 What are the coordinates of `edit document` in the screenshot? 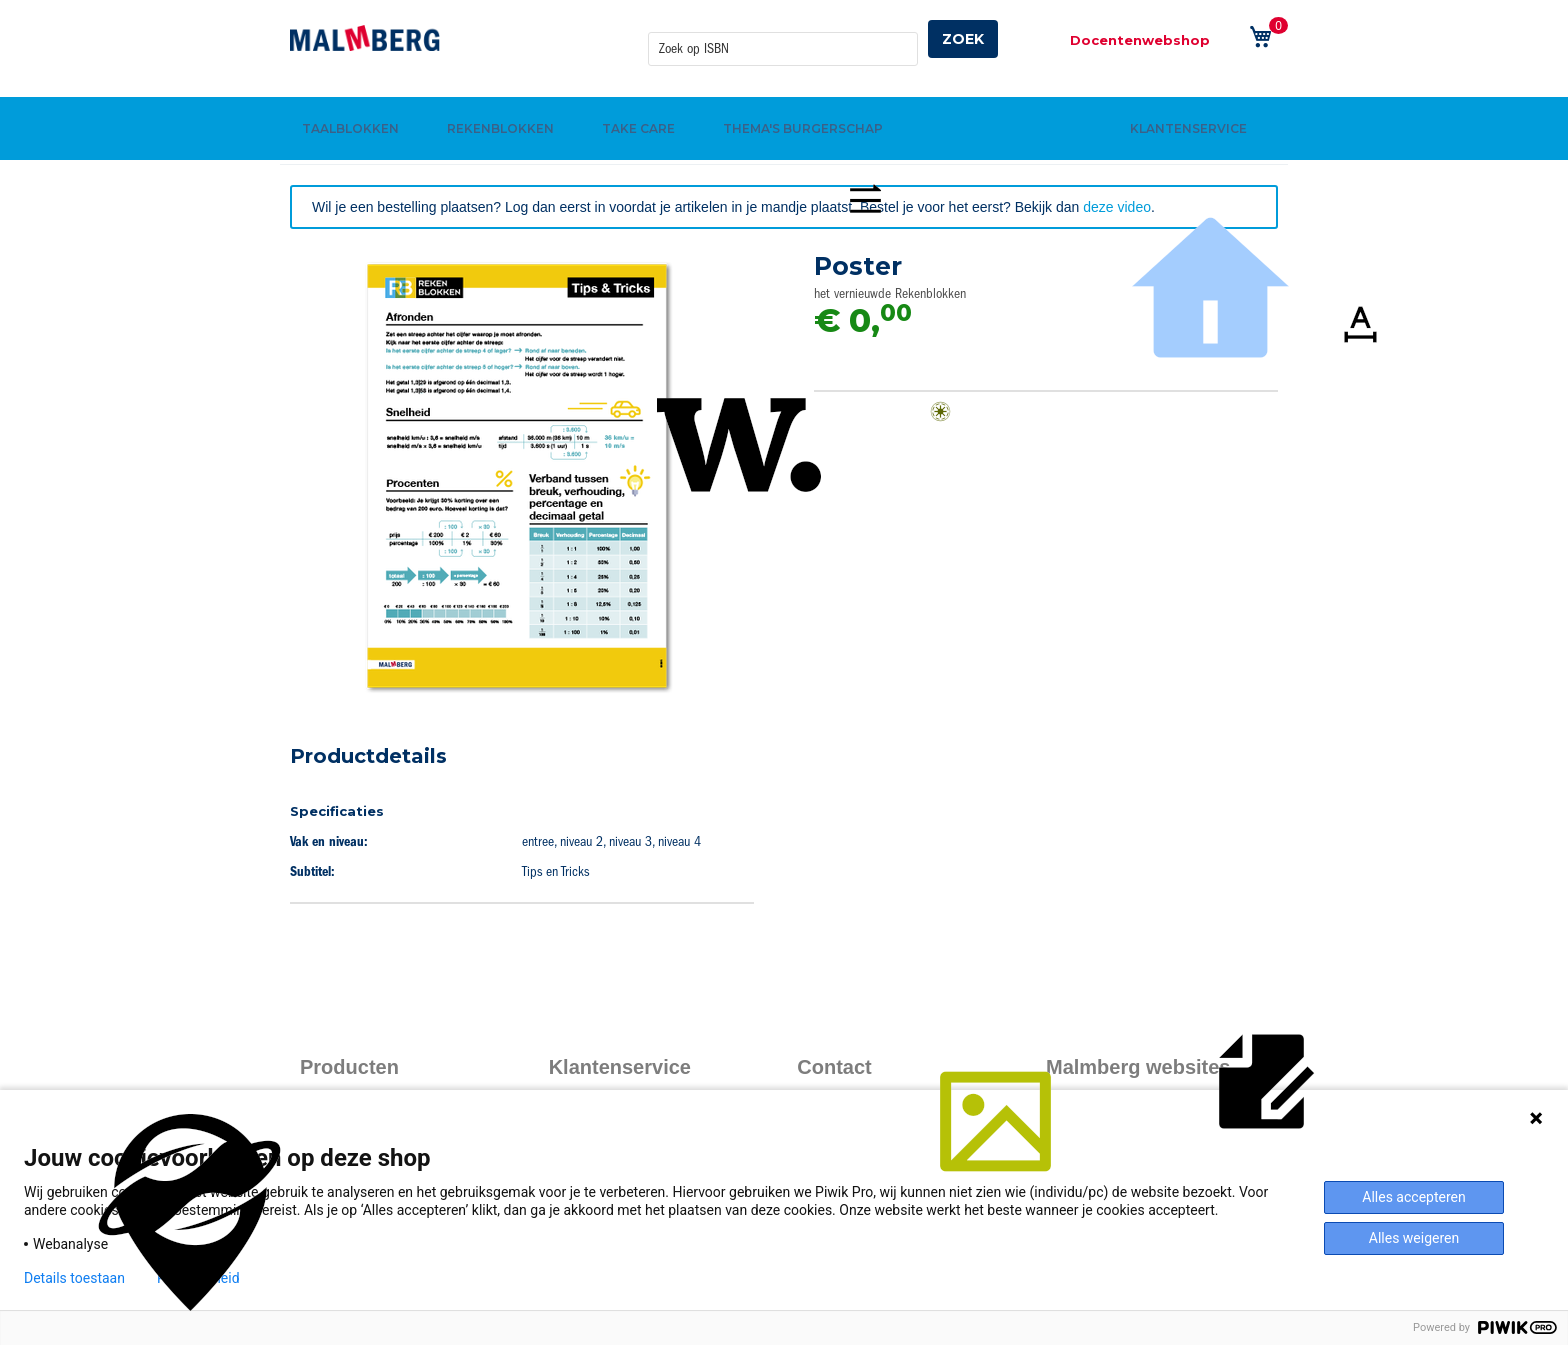 It's located at (1261, 1081).